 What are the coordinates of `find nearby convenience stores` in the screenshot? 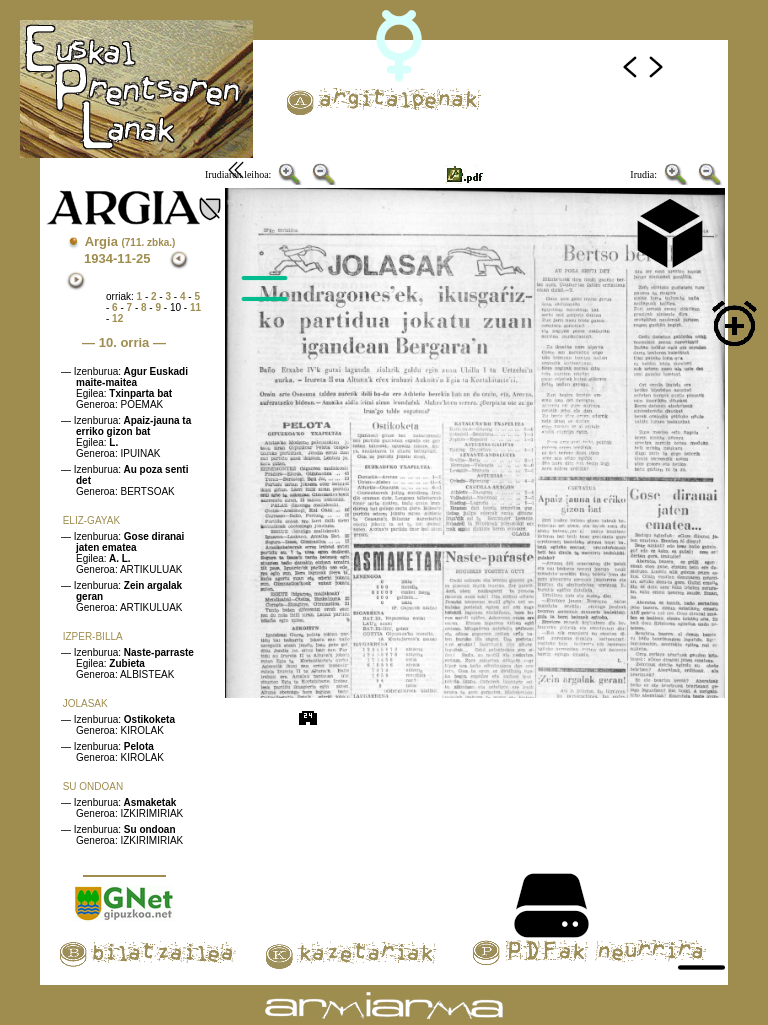 It's located at (308, 718).